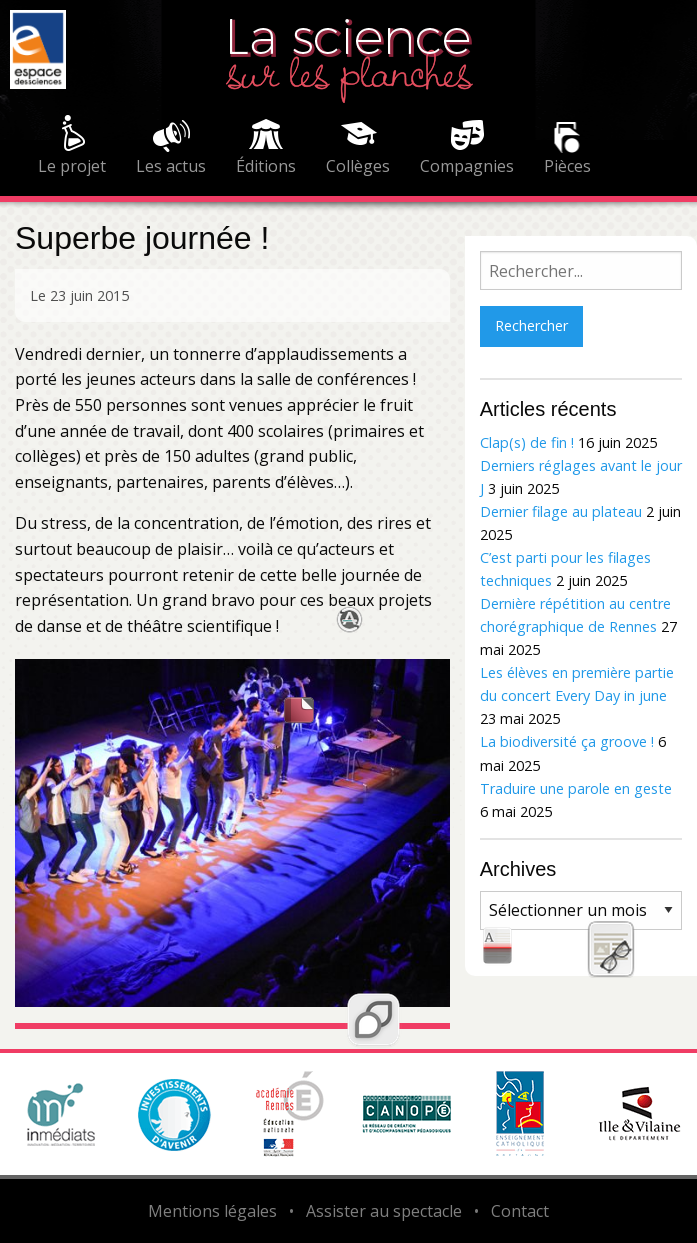  What do you see at coordinates (373, 1019) in the screenshot?
I see `launch the korora linux distribution app` at bounding box center [373, 1019].